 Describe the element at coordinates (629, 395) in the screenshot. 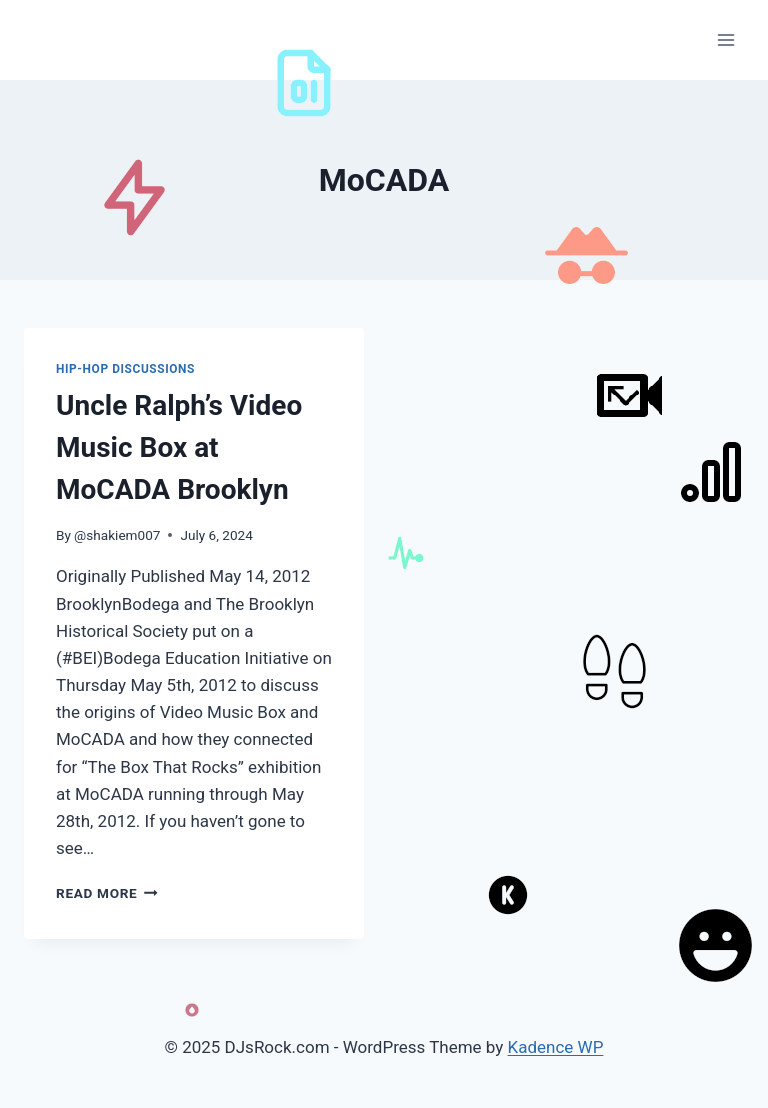

I see `indicates a missed video call` at that location.